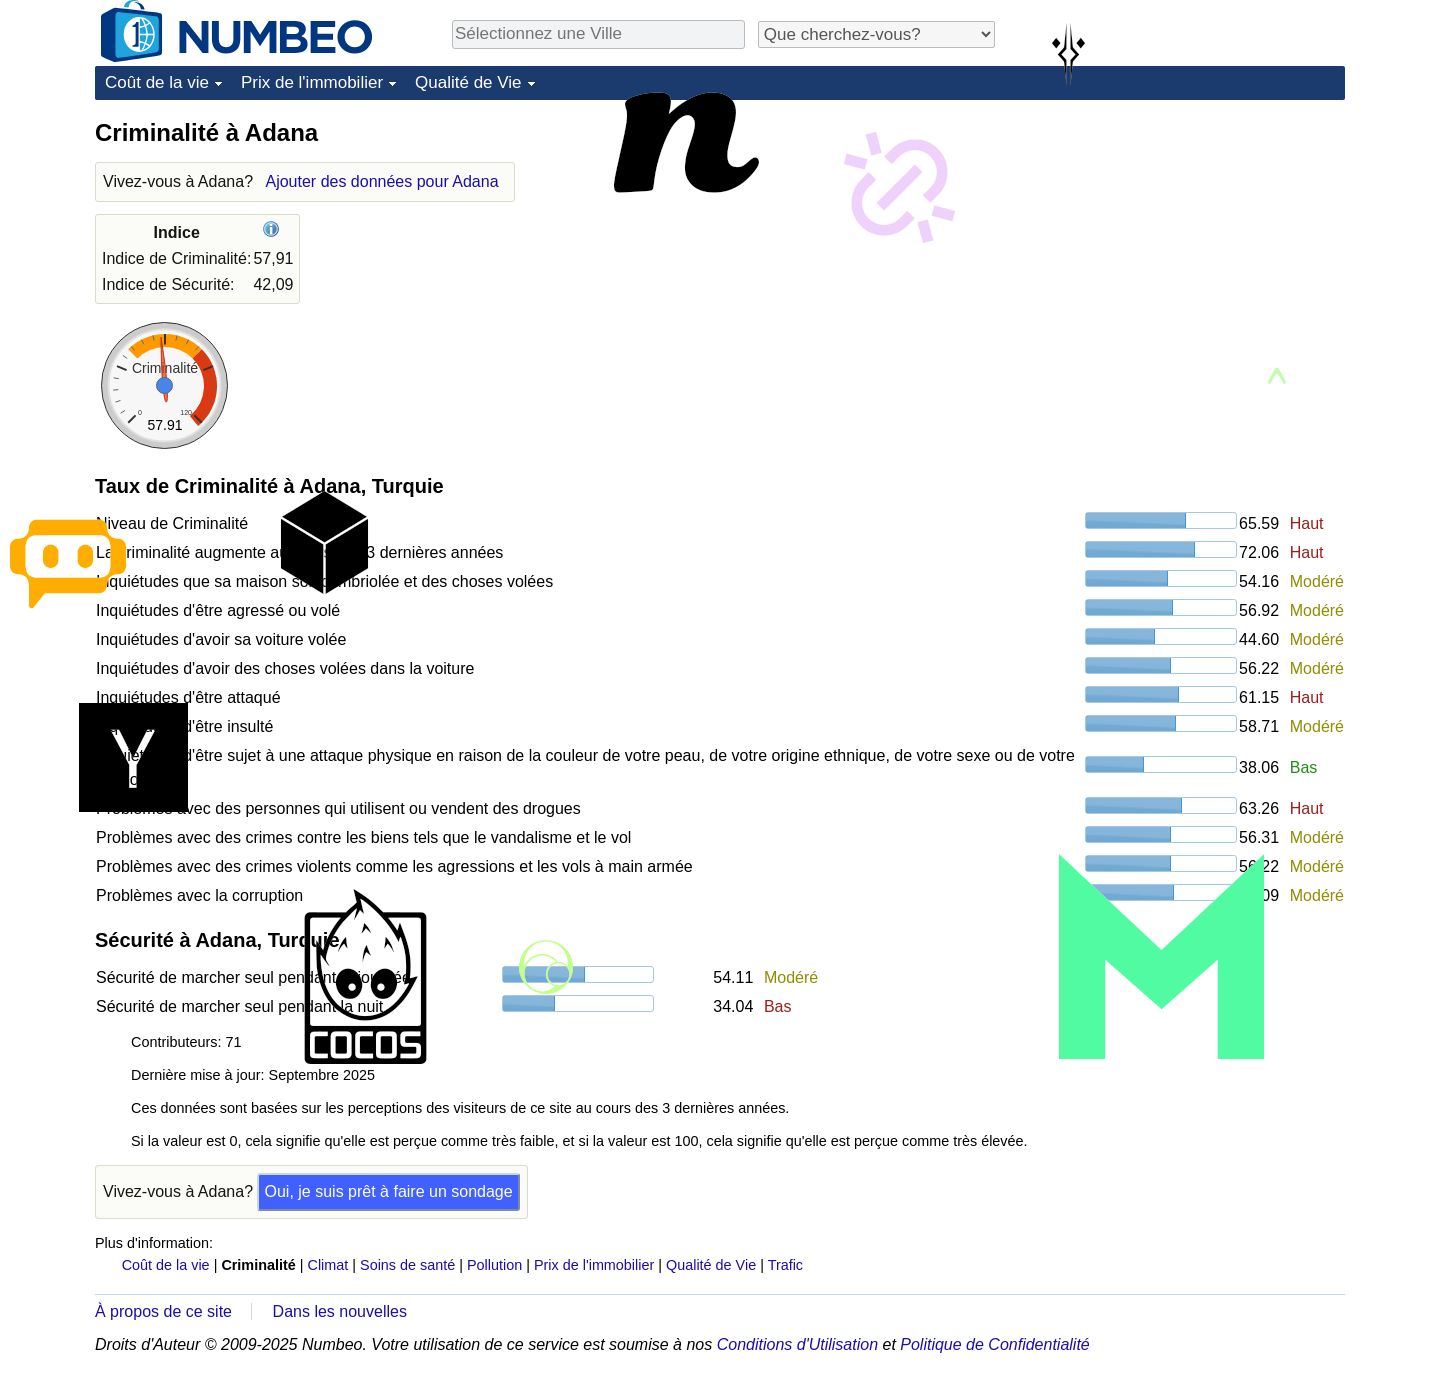  I want to click on open the Task app, so click(324, 542).